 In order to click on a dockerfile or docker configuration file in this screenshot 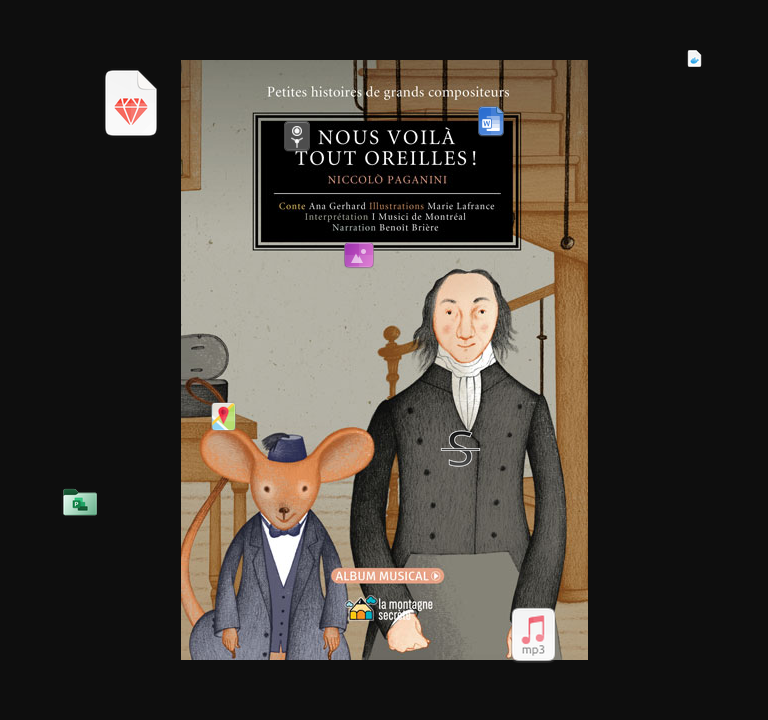, I will do `click(694, 58)`.